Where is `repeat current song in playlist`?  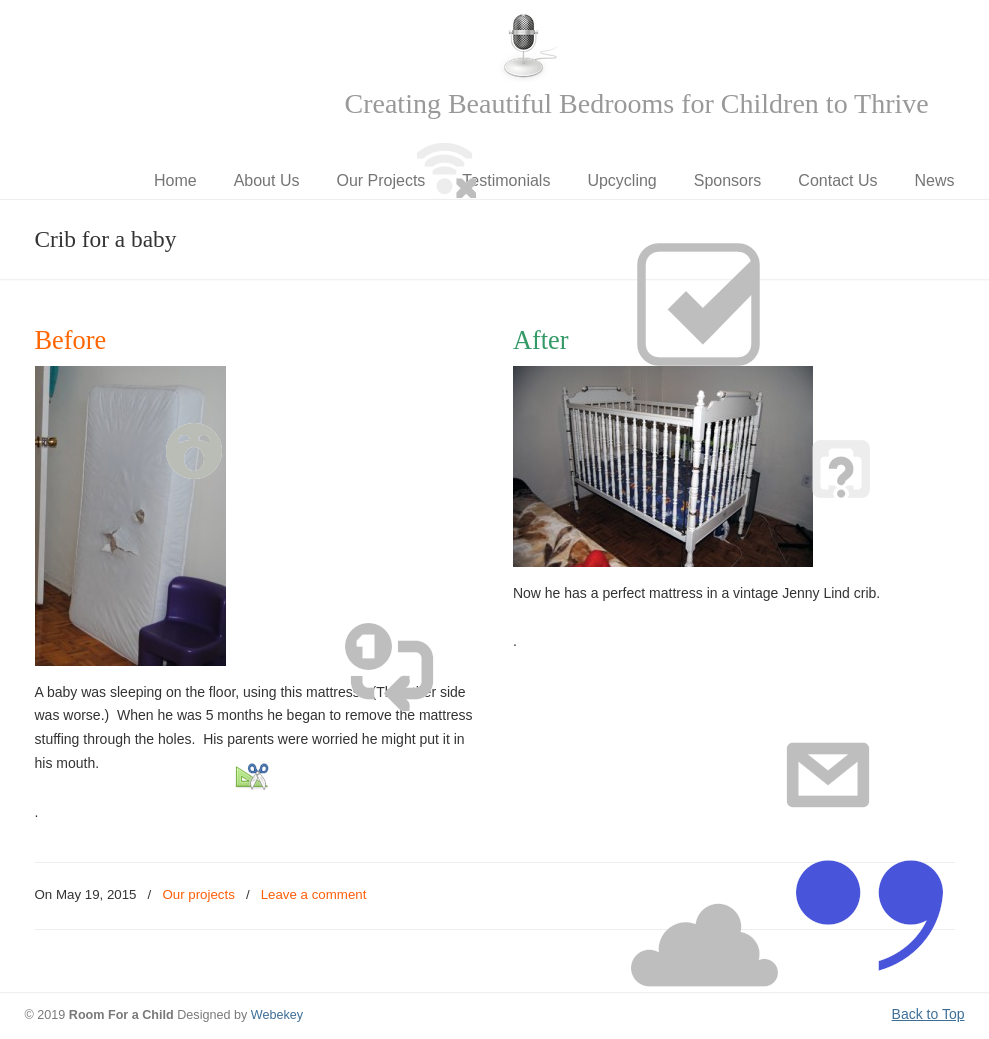
repeat current song in playlist is located at coordinates (392, 670).